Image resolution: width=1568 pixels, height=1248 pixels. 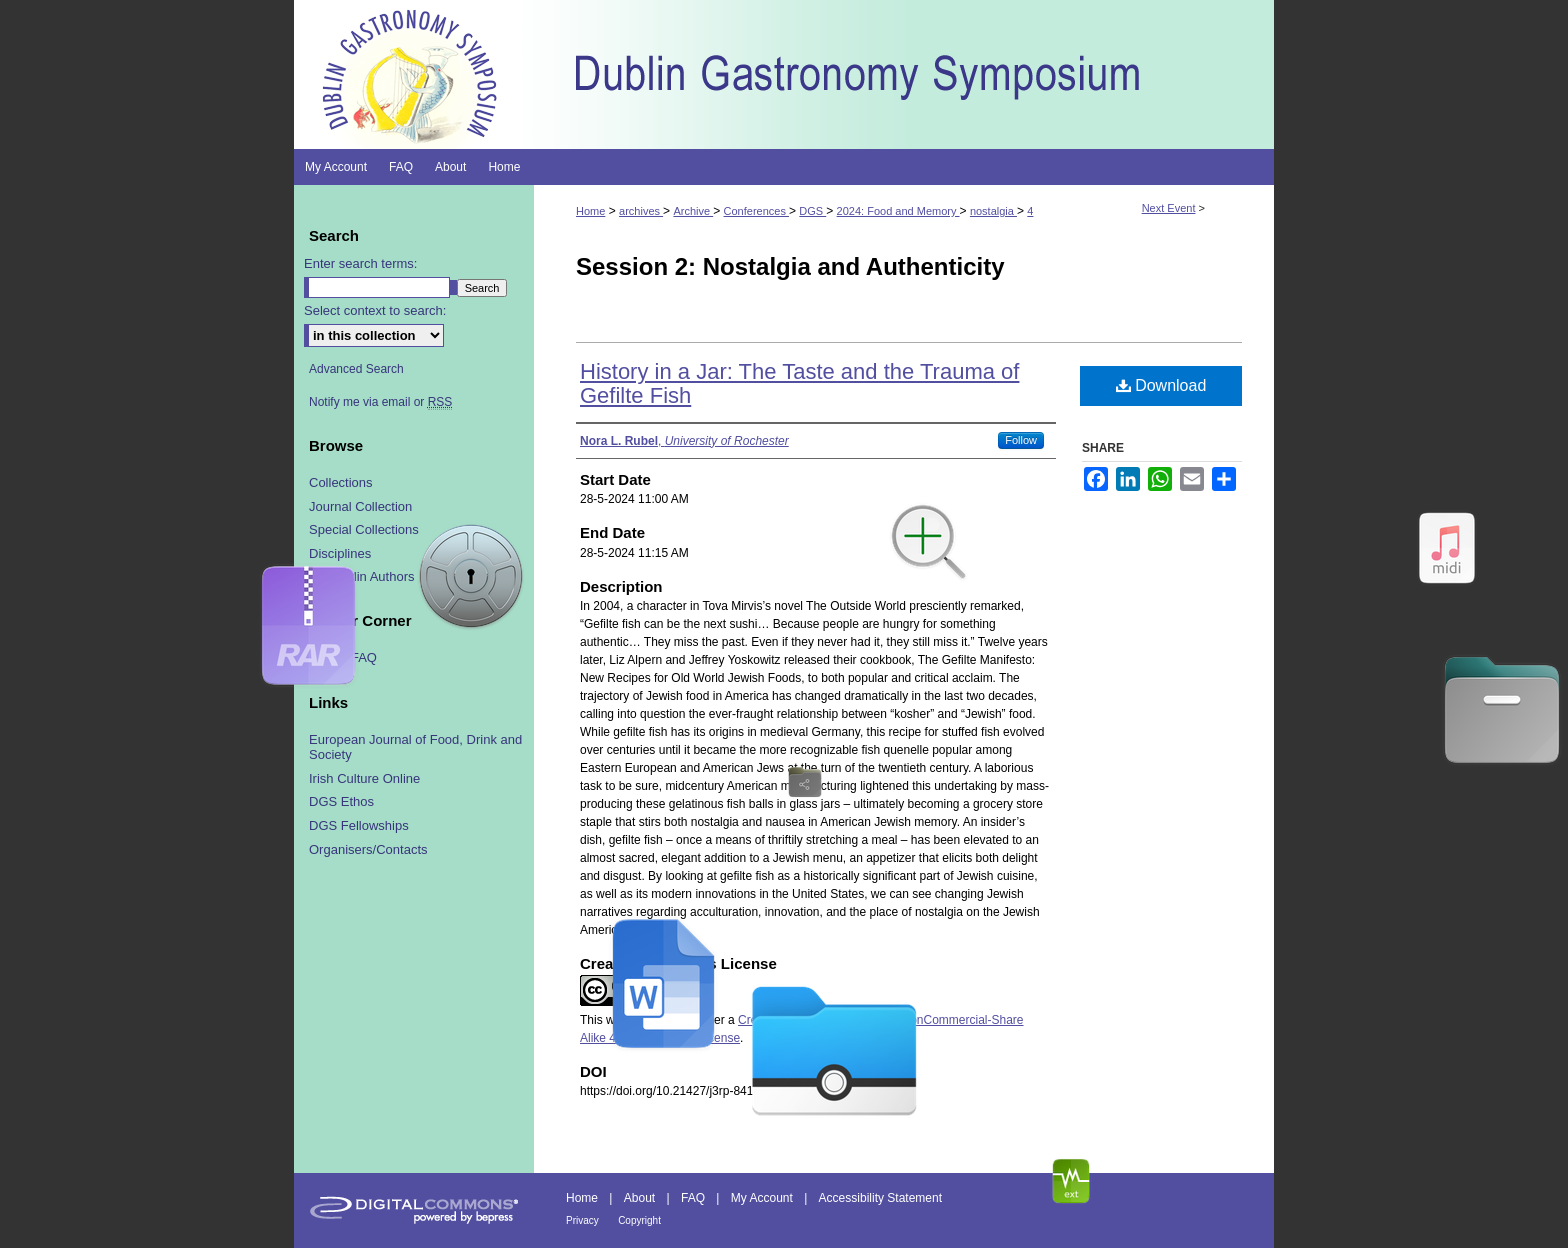 I want to click on access archived camera footage in iMovie, so click(x=471, y=576).